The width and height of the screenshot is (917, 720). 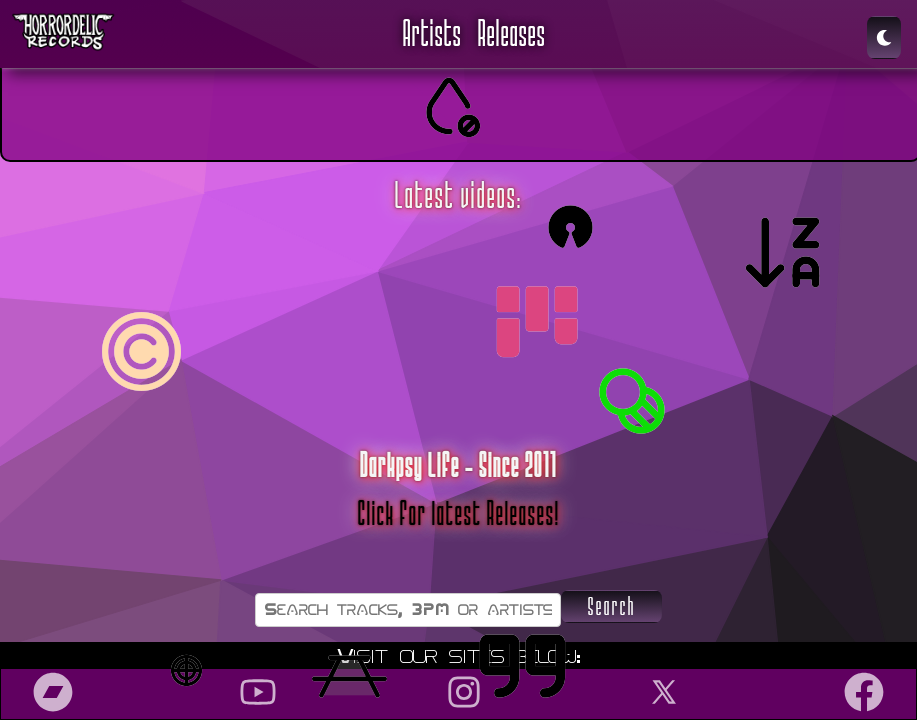 What do you see at coordinates (349, 676) in the screenshot?
I see `find nearby picnic areas` at bounding box center [349, 676].